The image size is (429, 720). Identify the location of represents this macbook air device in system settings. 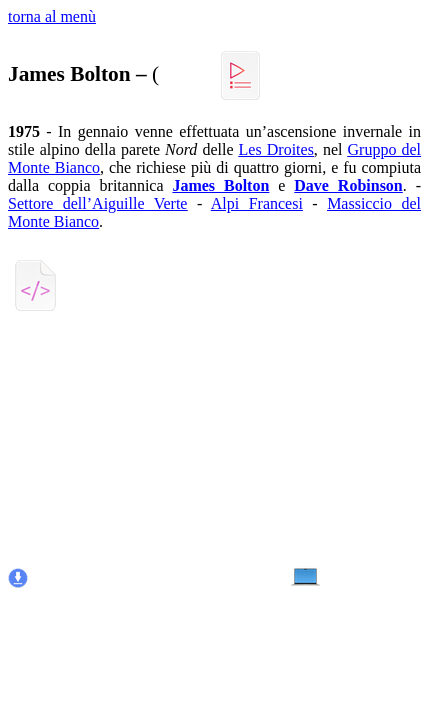
(305, 574).